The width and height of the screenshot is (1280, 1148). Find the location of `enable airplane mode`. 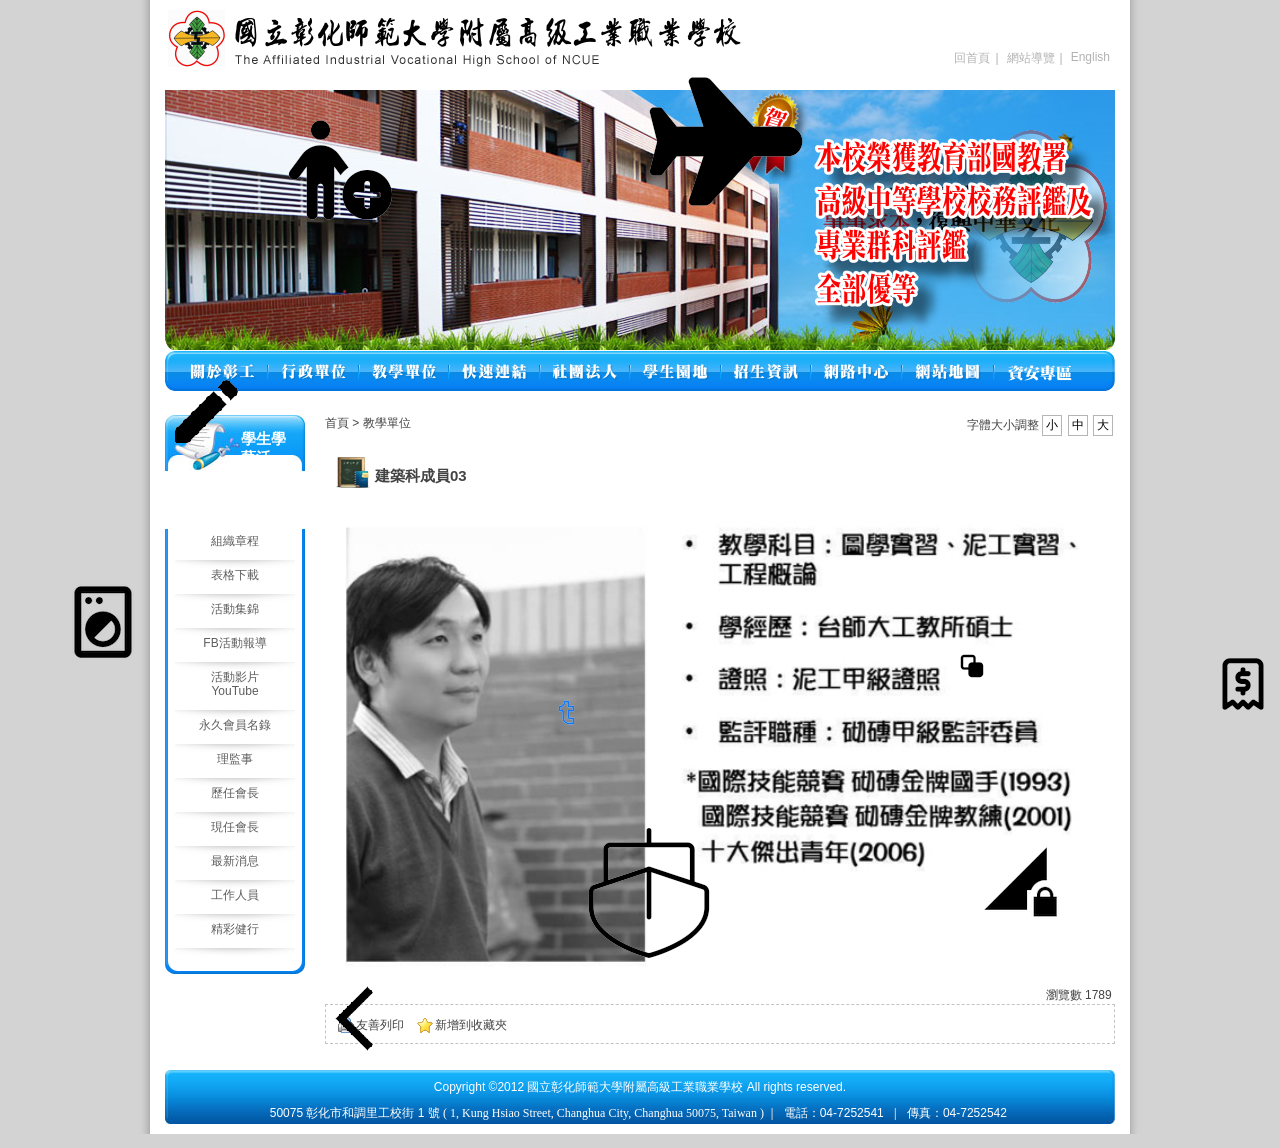

enable airplane mode is located at coordinates (725, 141).